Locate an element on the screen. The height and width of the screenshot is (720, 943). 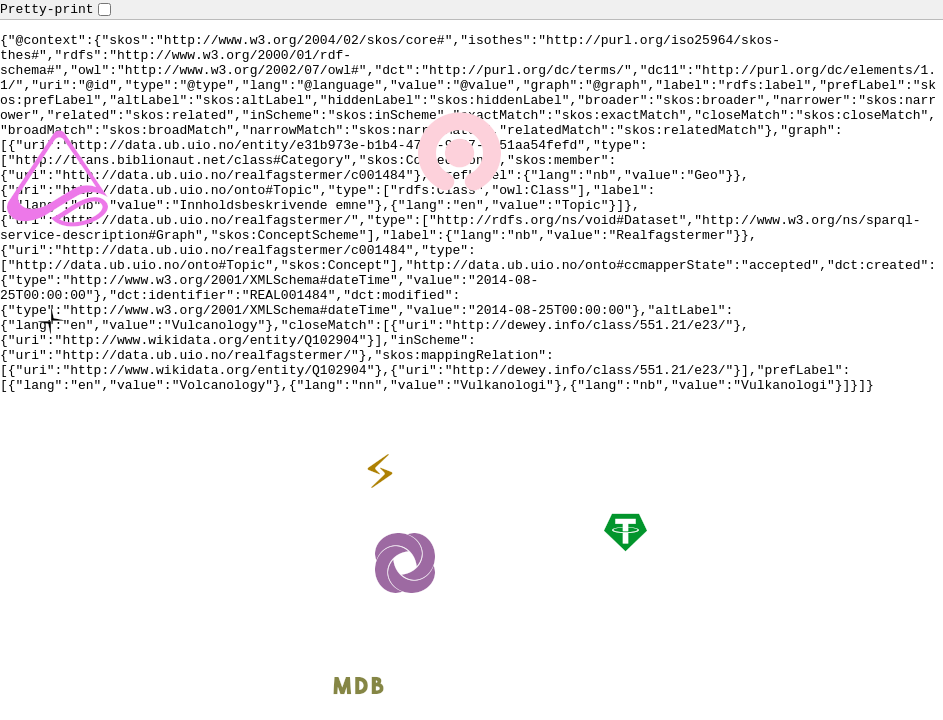
tether (USDT) cryptocurrency logo is located at coordinates (625, 532).